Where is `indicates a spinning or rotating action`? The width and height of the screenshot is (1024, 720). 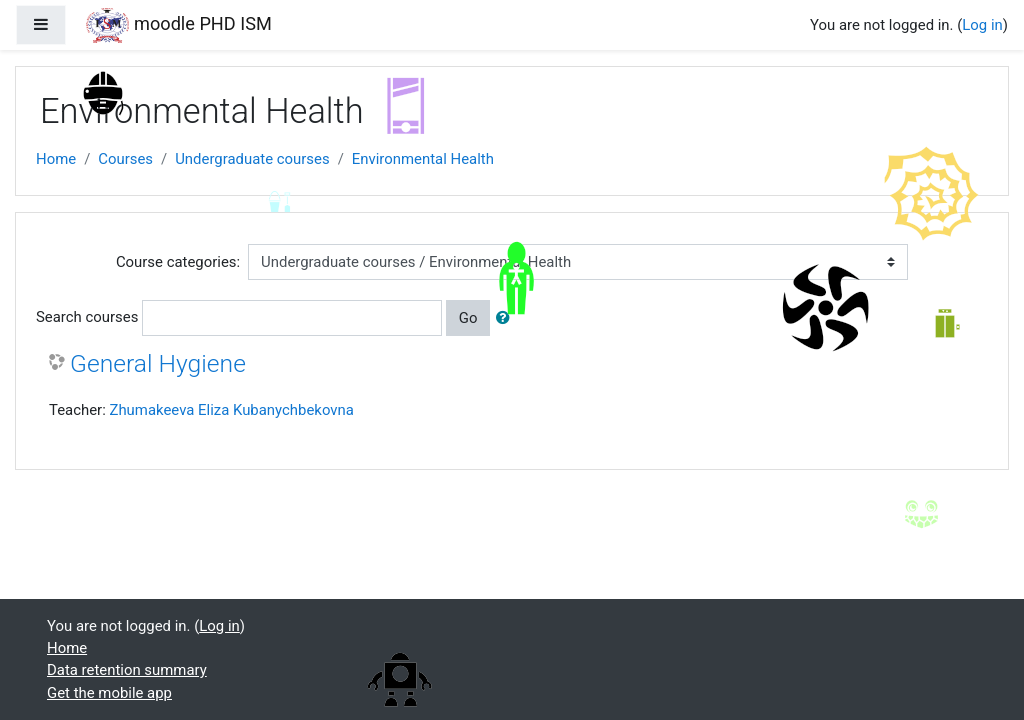 indicates a spinning or rotating action is located at coordinates (826, 307).